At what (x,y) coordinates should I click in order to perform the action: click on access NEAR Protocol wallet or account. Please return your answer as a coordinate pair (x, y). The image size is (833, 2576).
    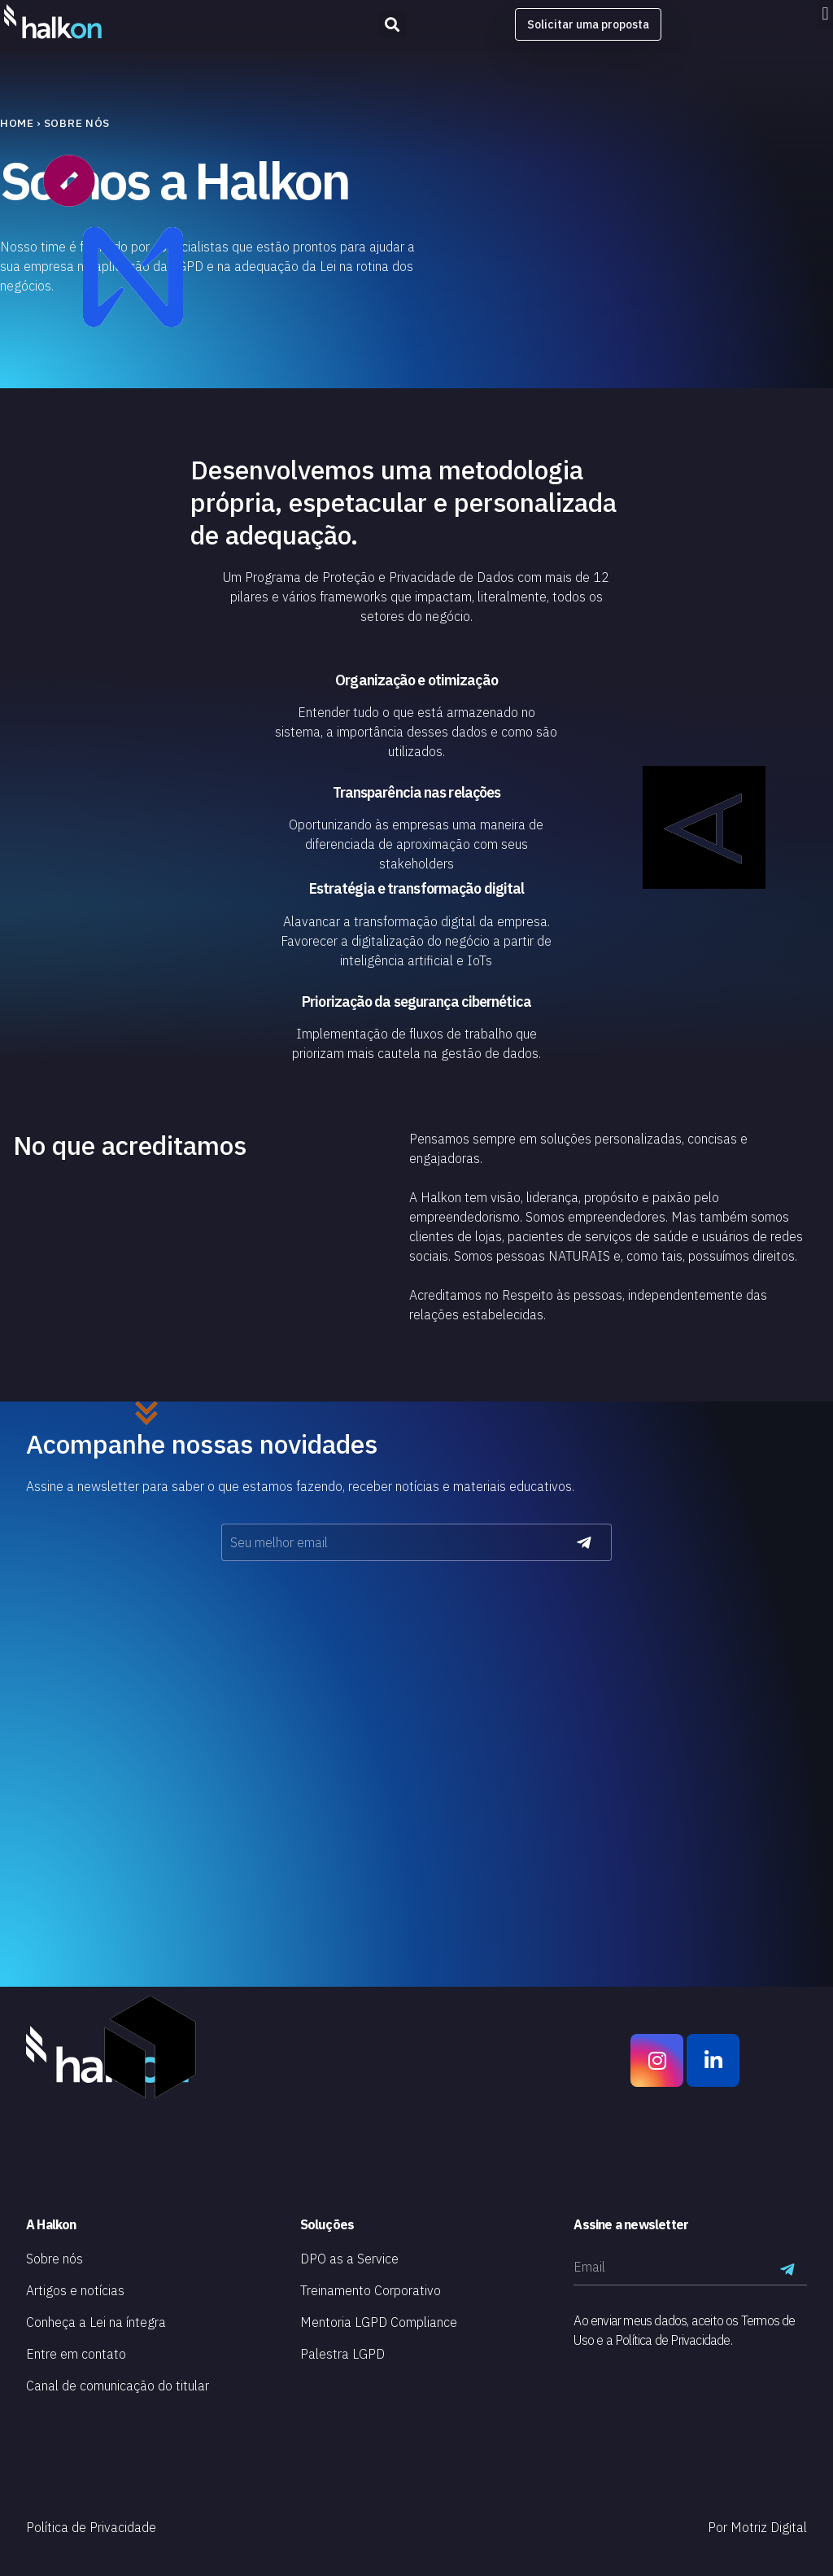
    Looking at the image, I should click on (133, 277).